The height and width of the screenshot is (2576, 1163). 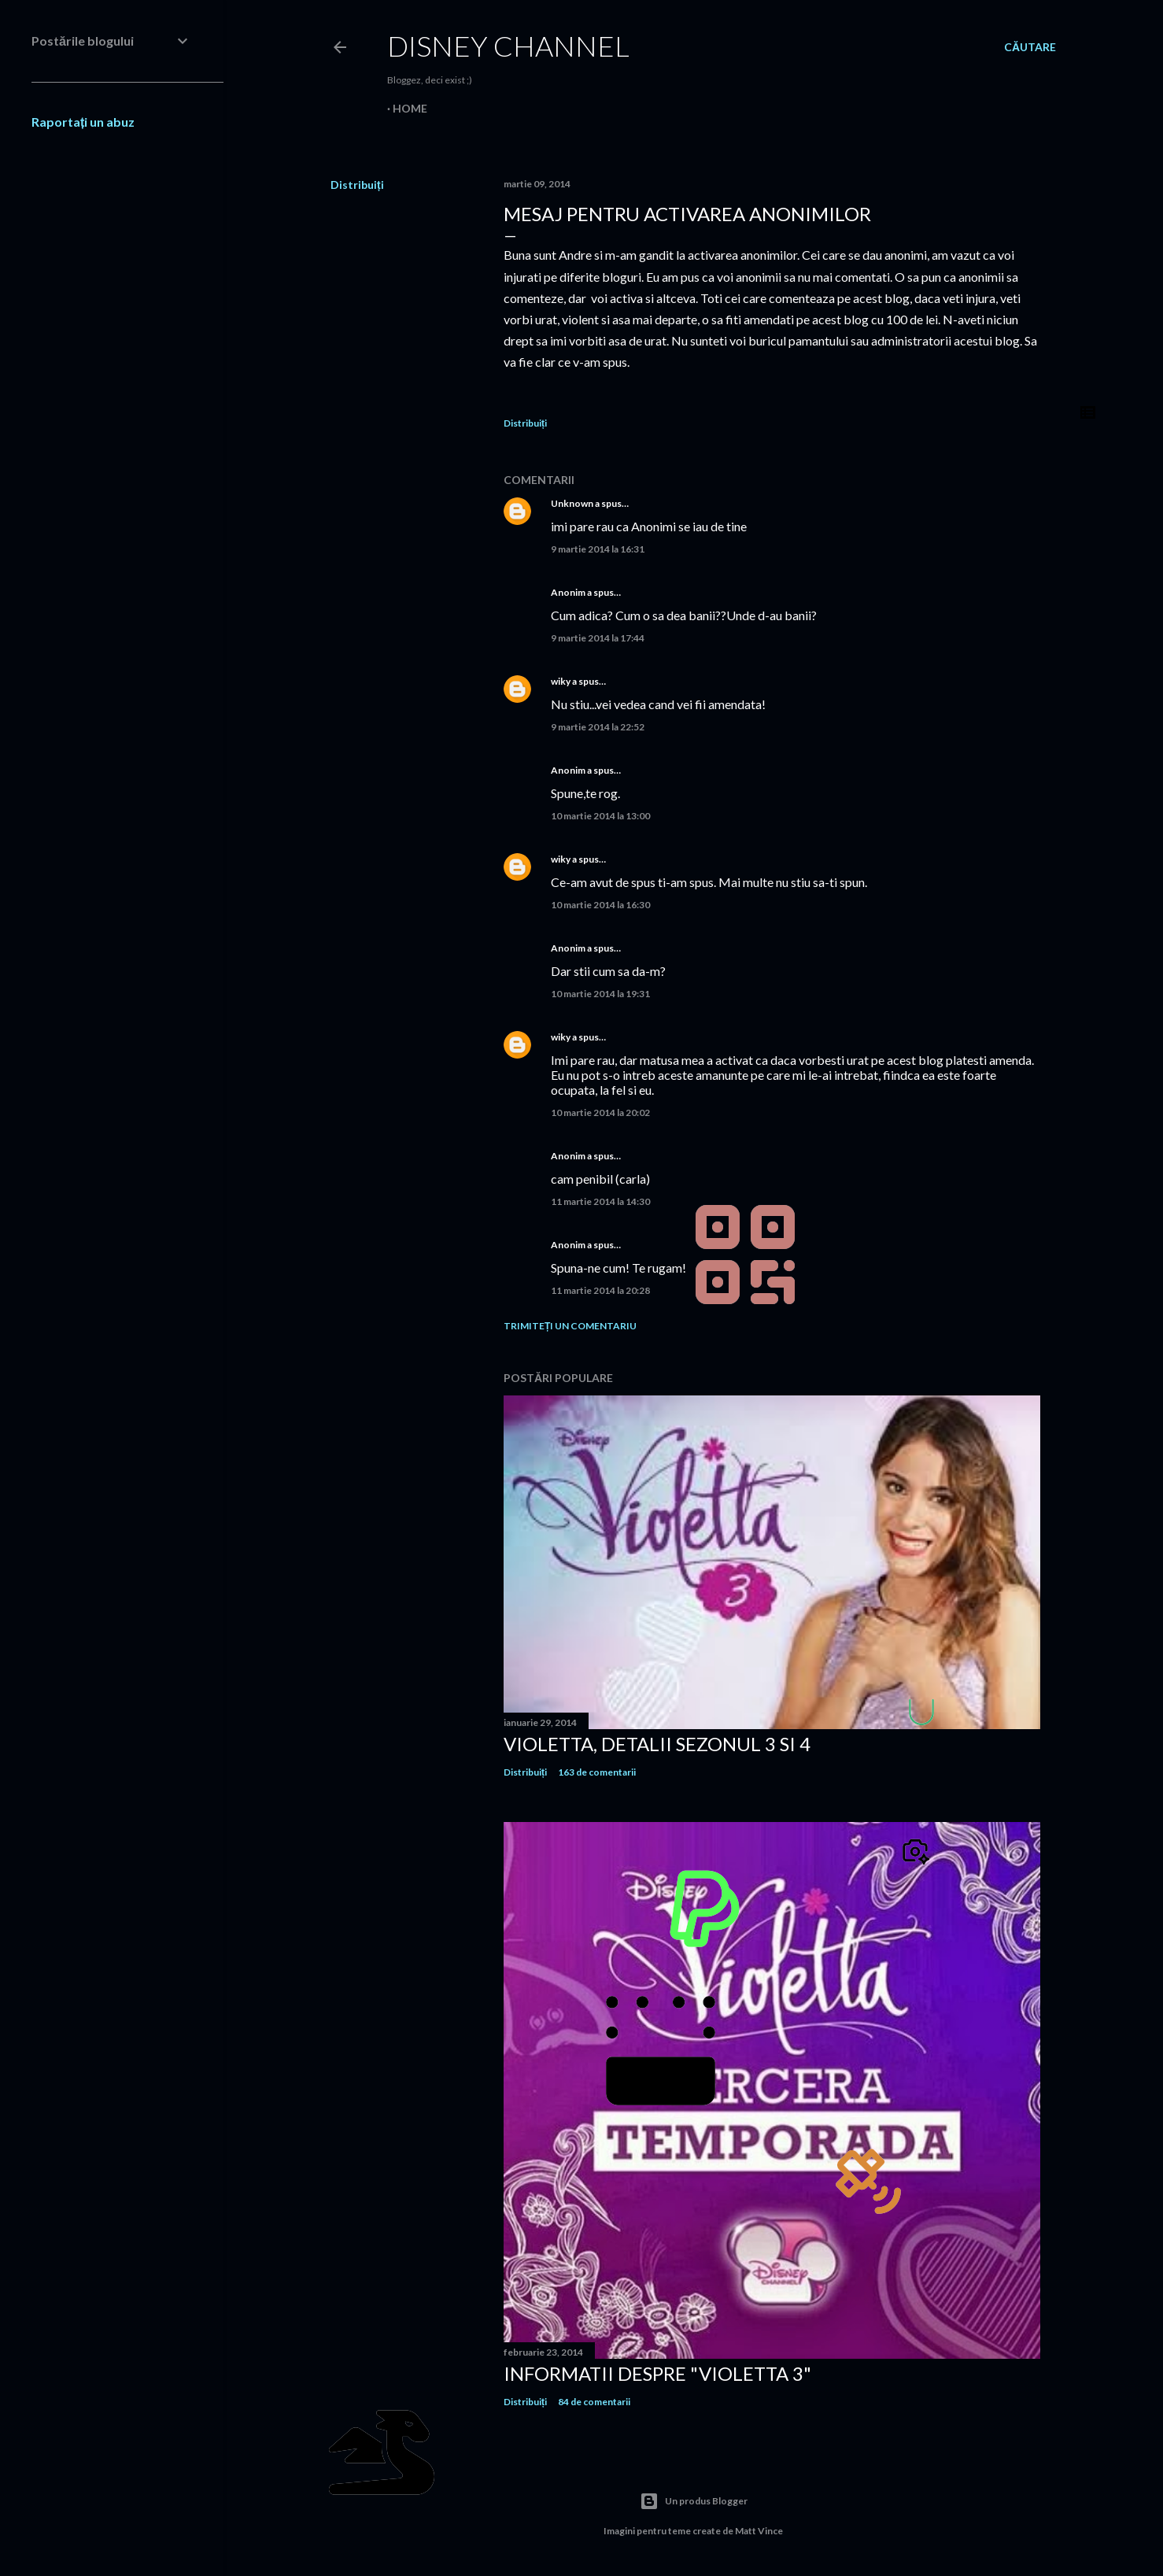 I want to click on switch to list view, so click(x=1088, y=412).